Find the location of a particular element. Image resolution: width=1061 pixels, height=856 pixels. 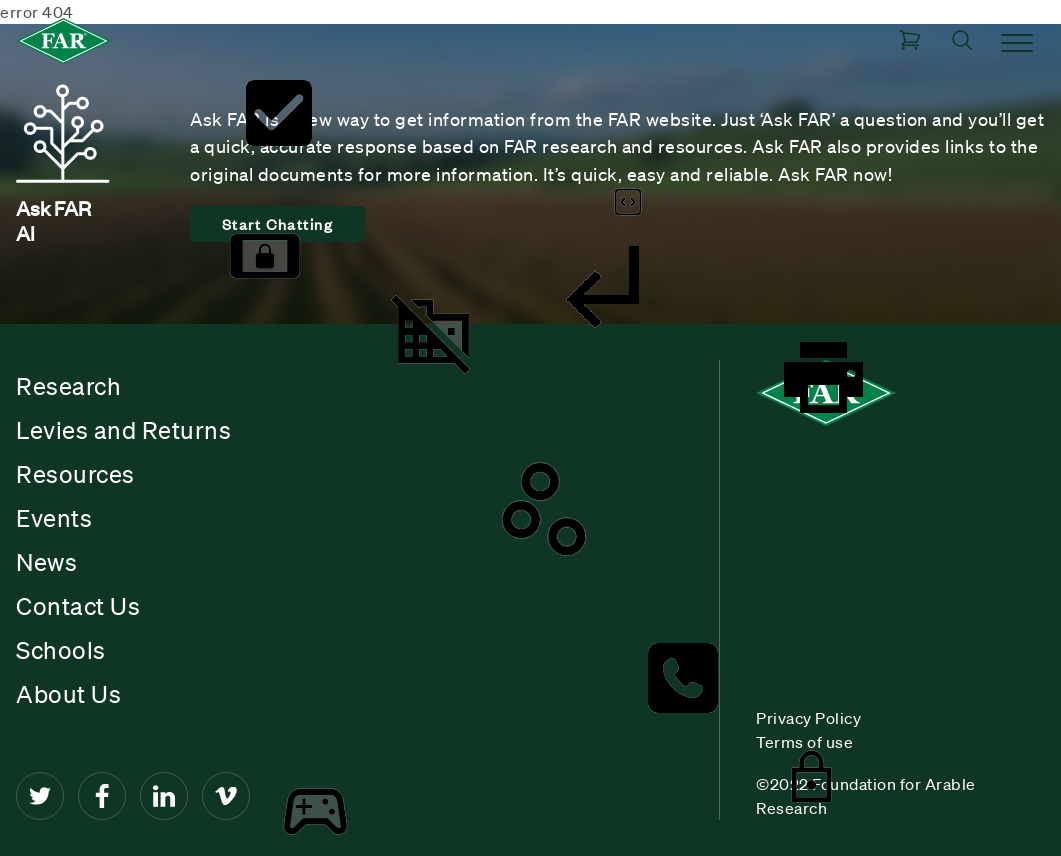

tap to make a phone call is located at coordinates (683, 678).